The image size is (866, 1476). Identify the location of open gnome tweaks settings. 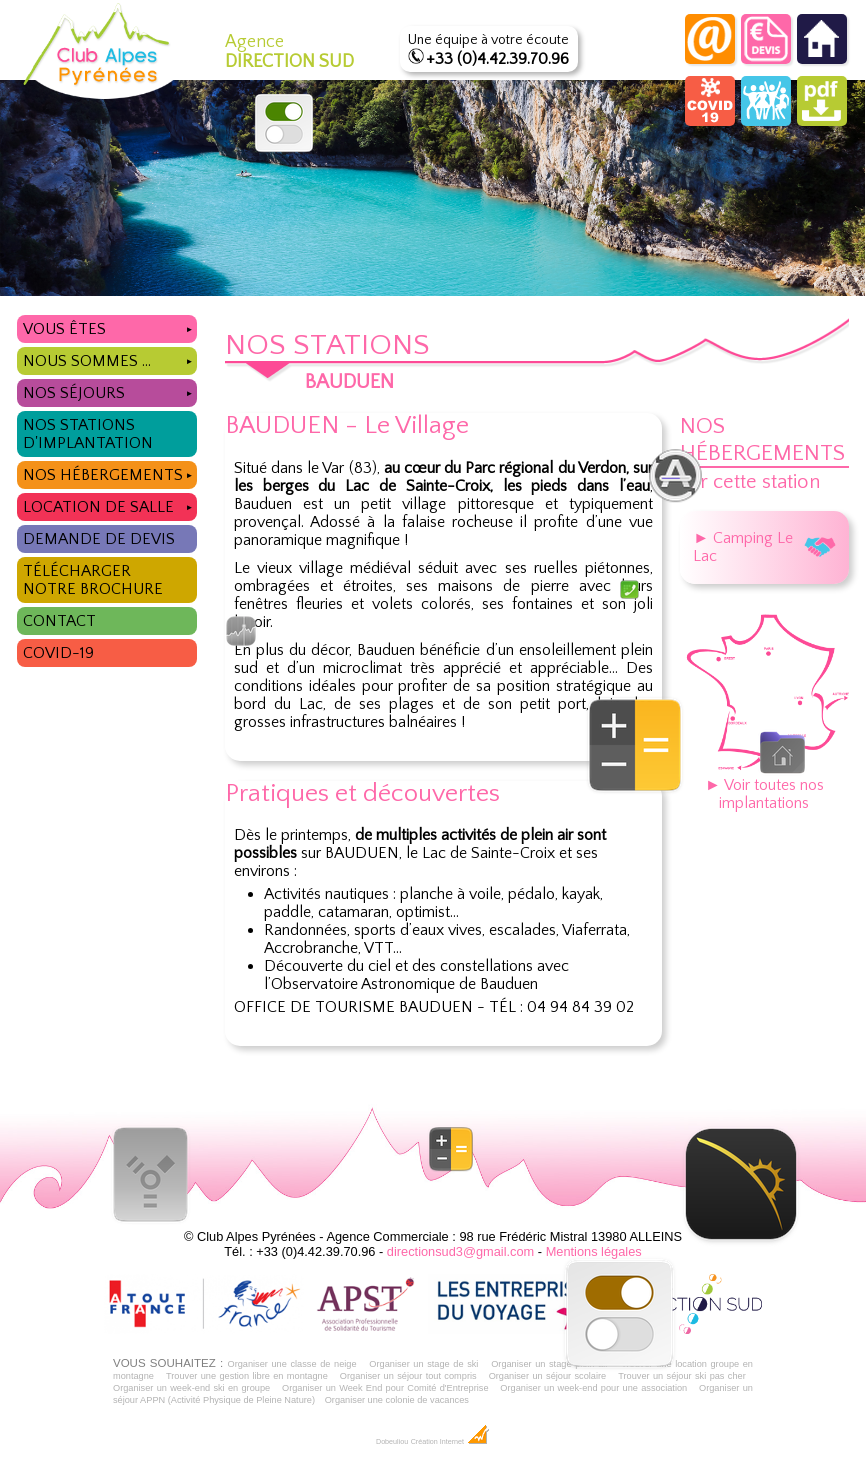
(284, 123).